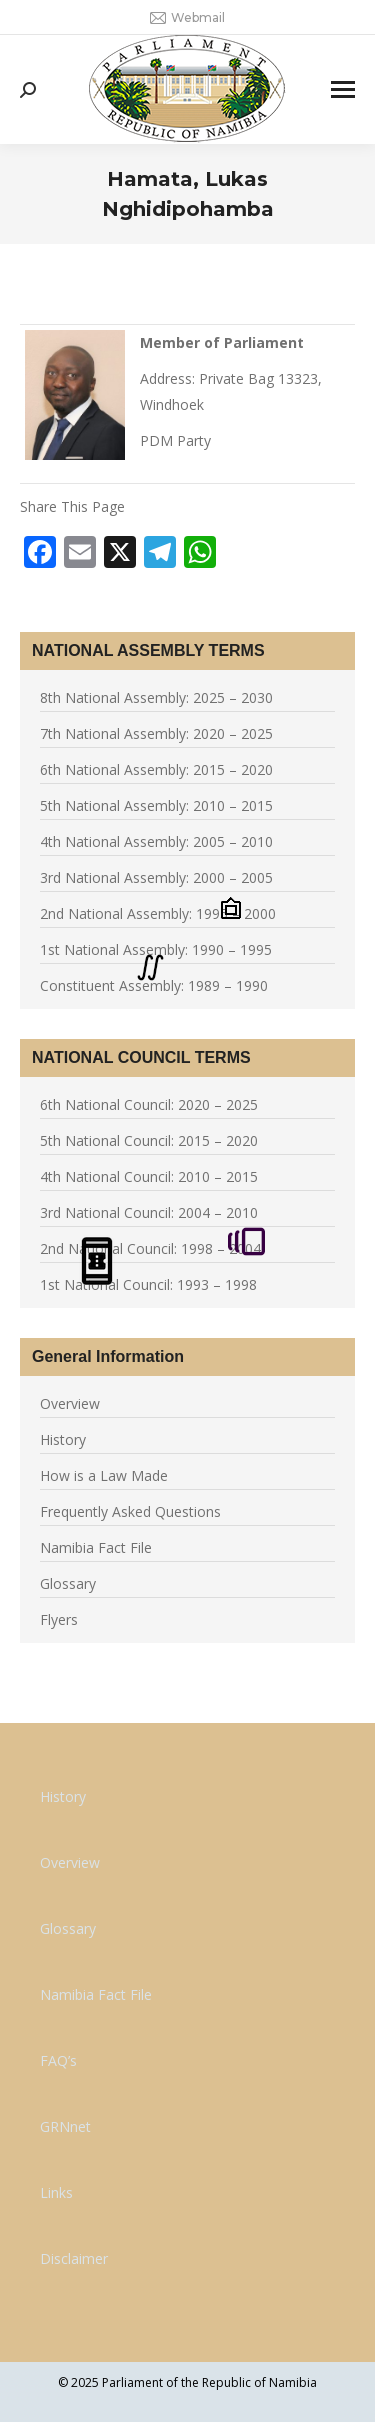 This screenshot has width=375, height=2422. I want to click on view version history, so click(246, 1241).